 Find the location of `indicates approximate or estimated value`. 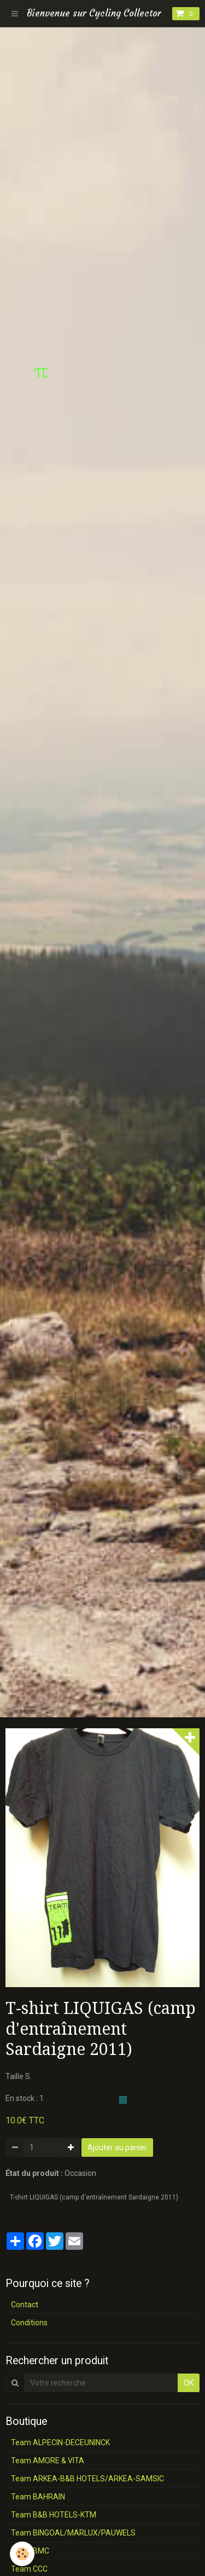

indicates approximate or estimated value is located at coordinates (123, 2100).